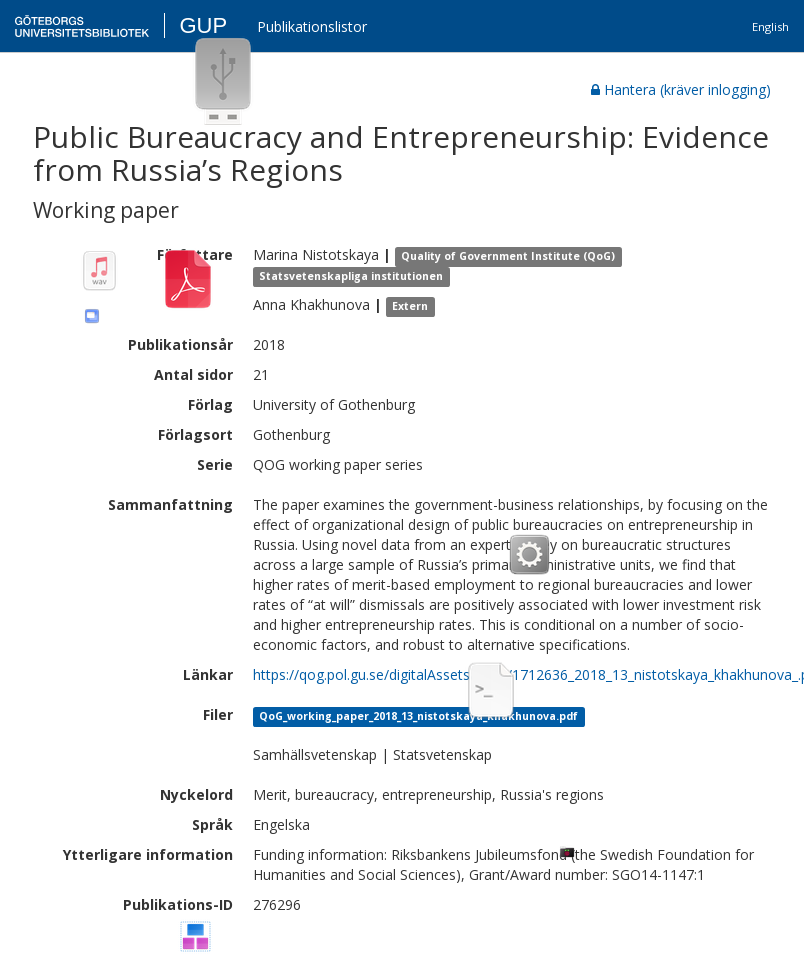 The image size is (804, 968). Describe the element at coordinates (491, 690) in the screenshot. I see `a shell script or bash file` at that location.